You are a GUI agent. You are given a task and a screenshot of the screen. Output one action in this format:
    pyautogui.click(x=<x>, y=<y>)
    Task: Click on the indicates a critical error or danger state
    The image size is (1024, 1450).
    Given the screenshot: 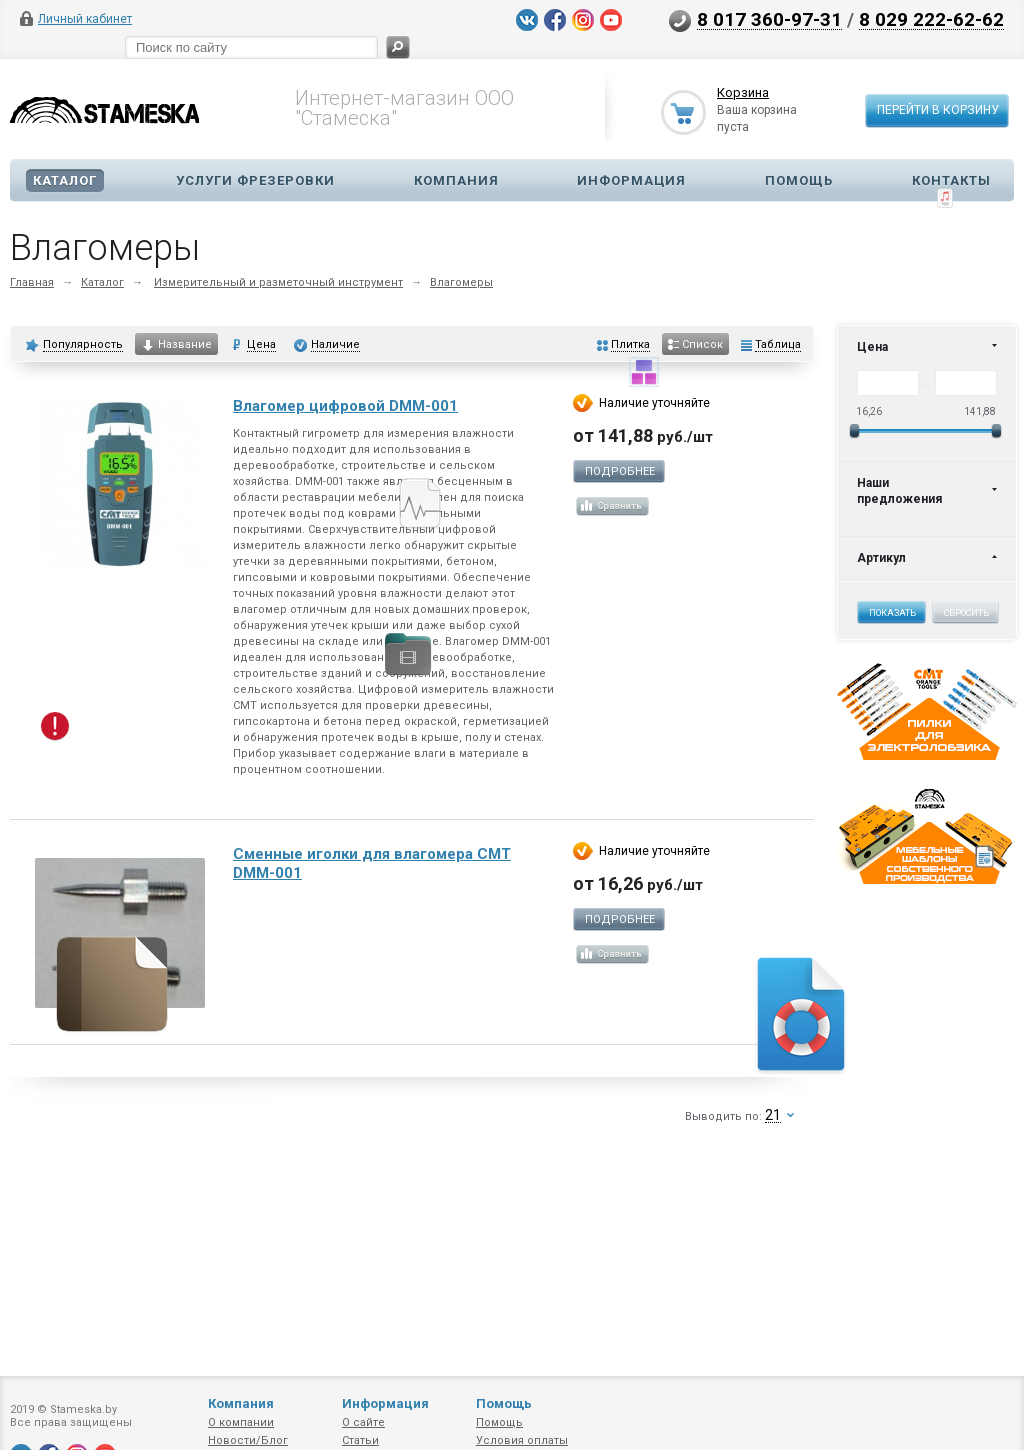 What is the action you would take?
    pyautogui.click(x=55, y=726)
    